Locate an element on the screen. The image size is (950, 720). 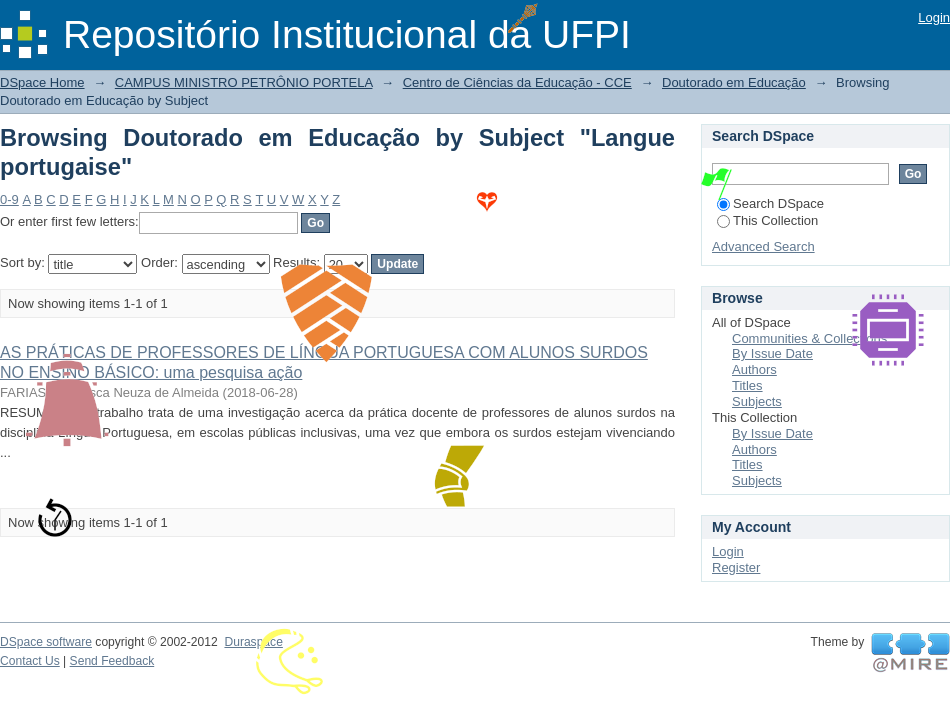
select sling weapon in game inventory is located at coordinates (289, 661).